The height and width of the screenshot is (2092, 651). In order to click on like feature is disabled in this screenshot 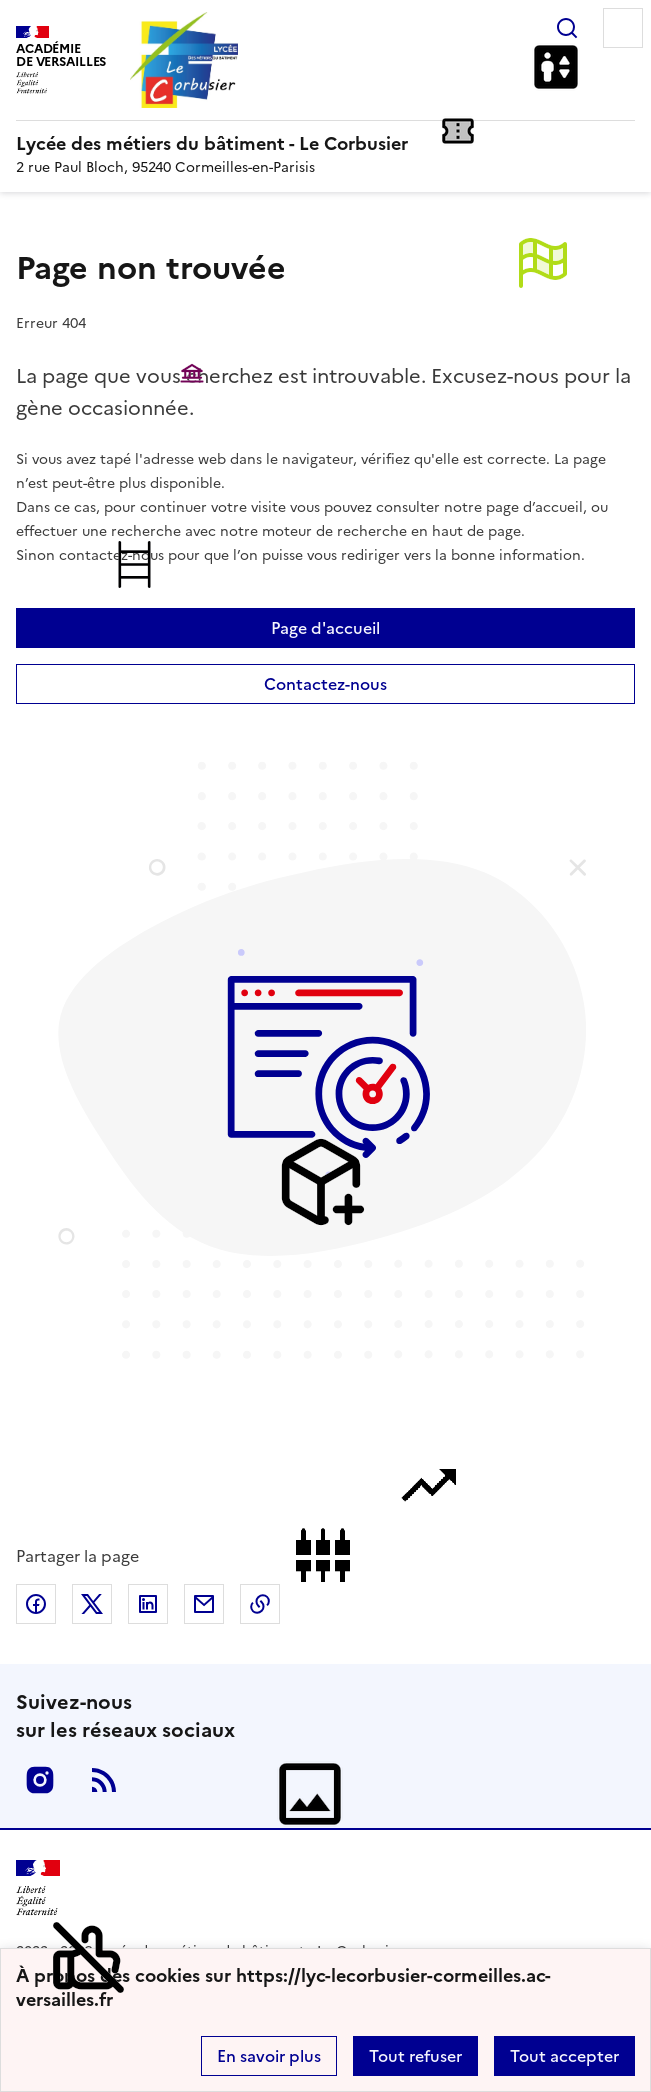, I will do `click(88, 1957)`.